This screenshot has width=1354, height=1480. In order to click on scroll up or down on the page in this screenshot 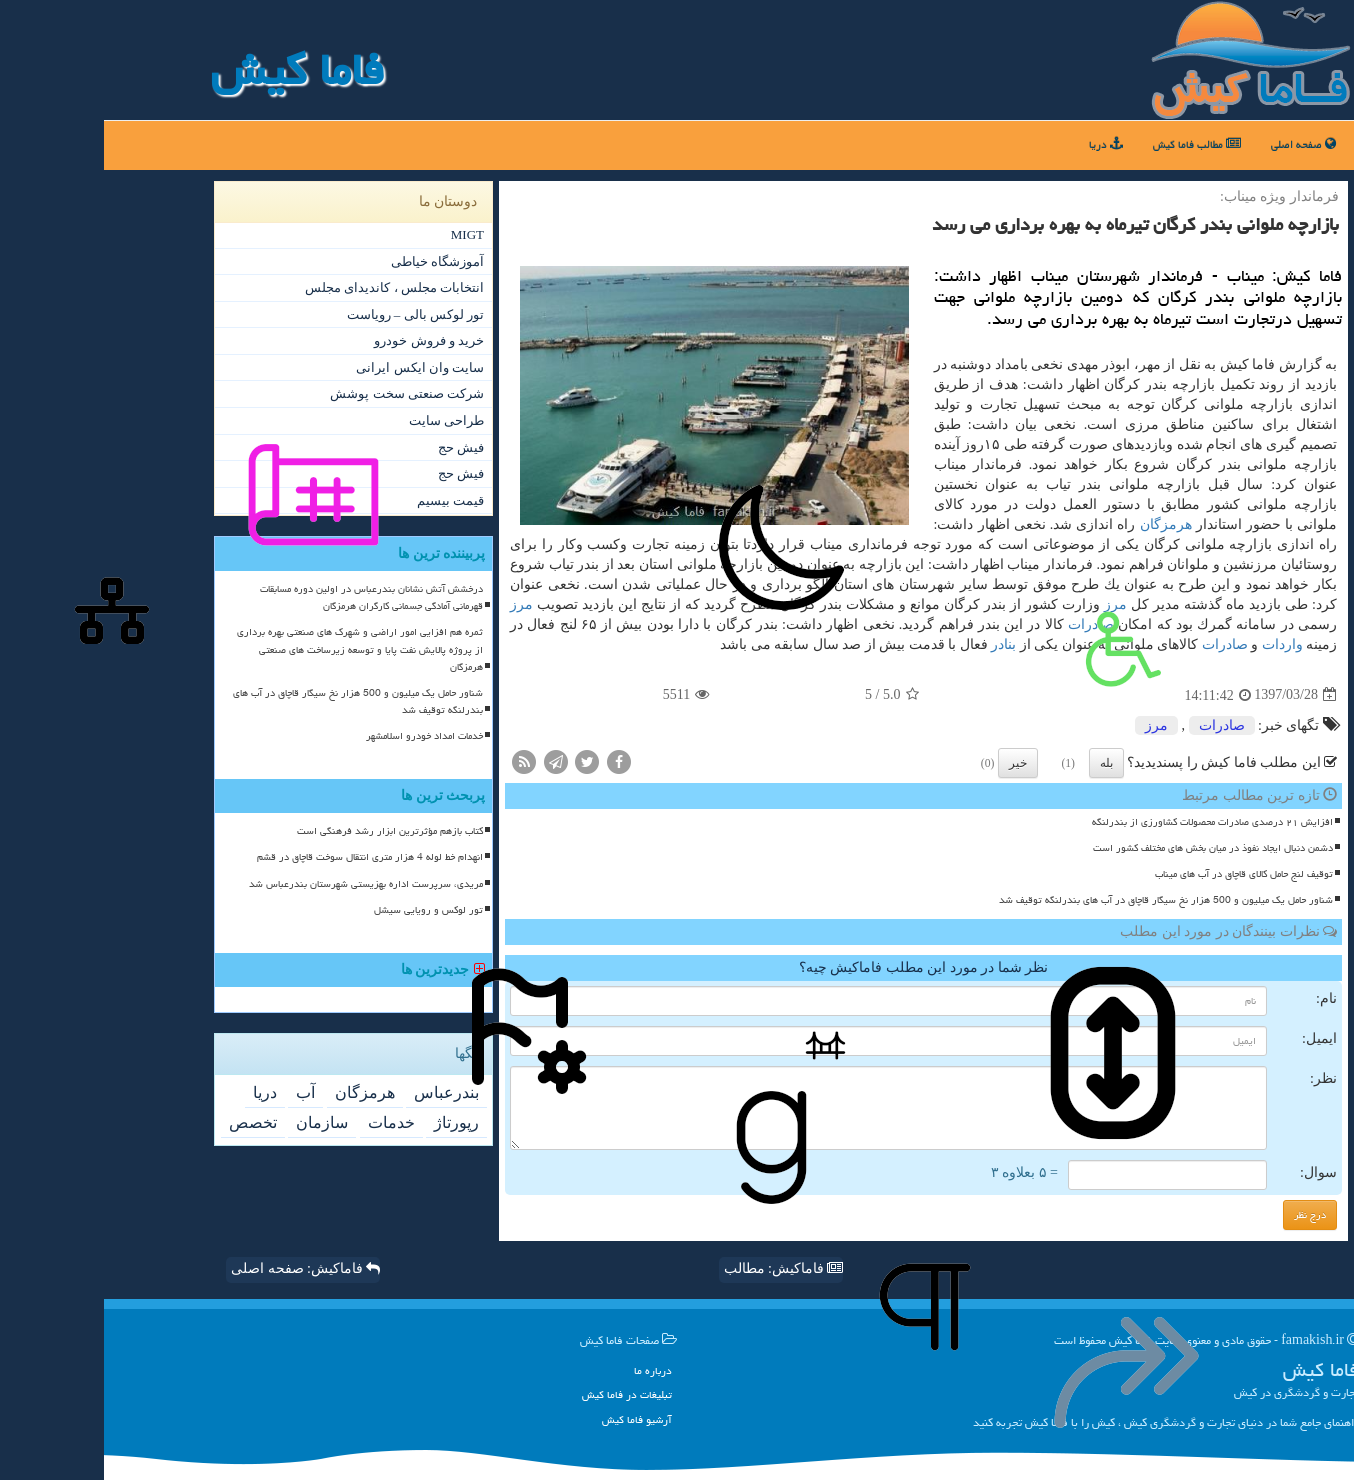, I will do `click(1113, 1053)`.